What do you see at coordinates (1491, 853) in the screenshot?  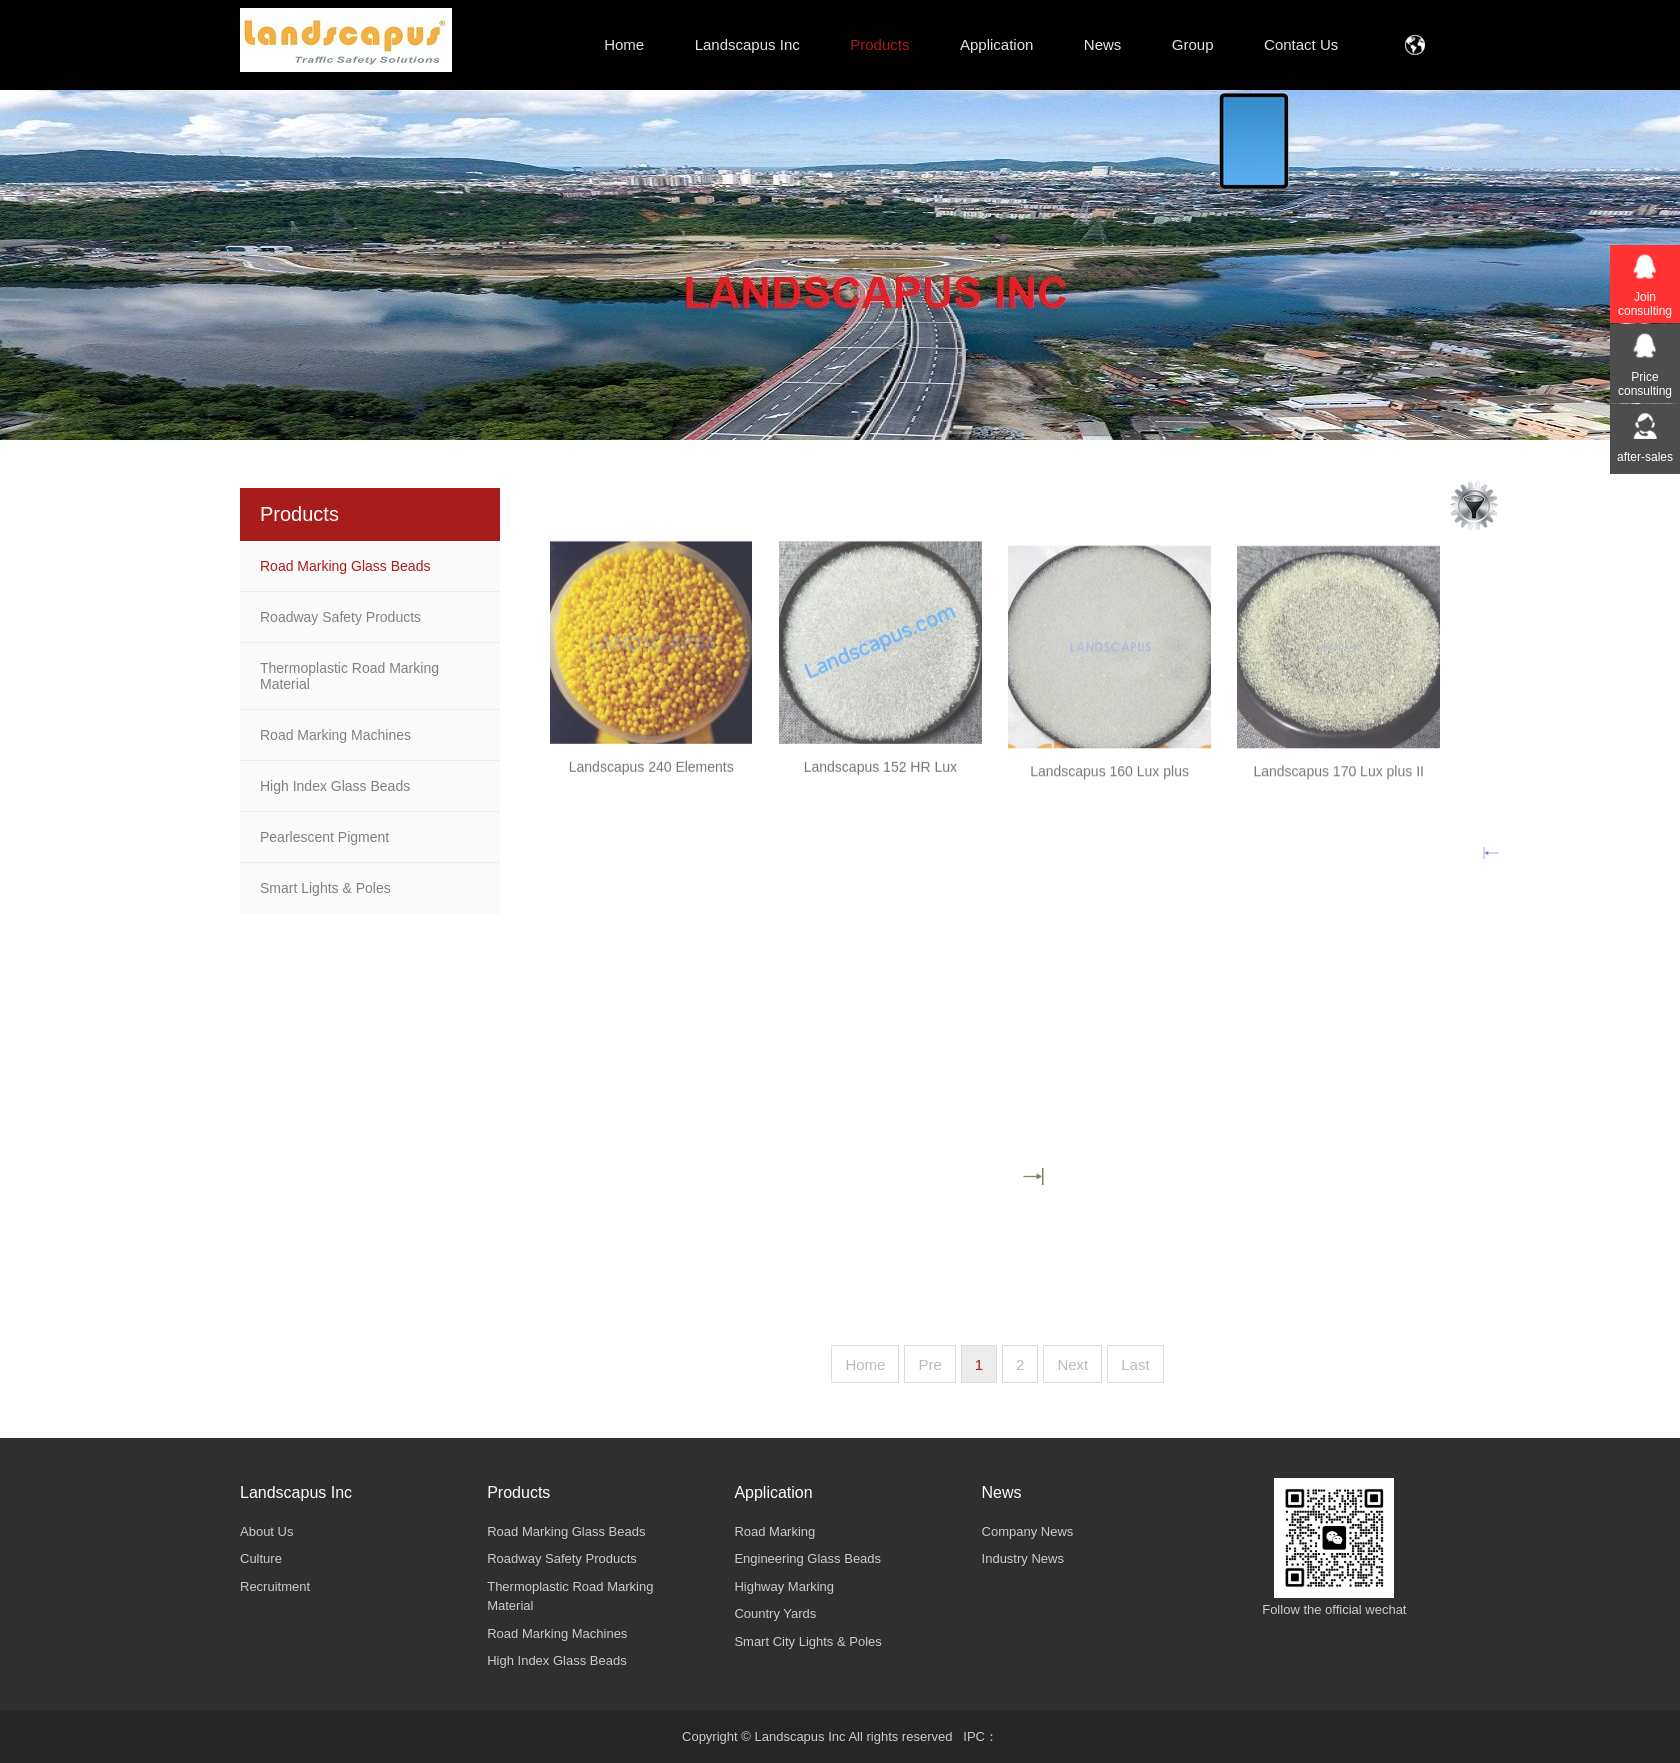 I see `go to the first item in a list or sequence` at bounding box center [1491, 853].